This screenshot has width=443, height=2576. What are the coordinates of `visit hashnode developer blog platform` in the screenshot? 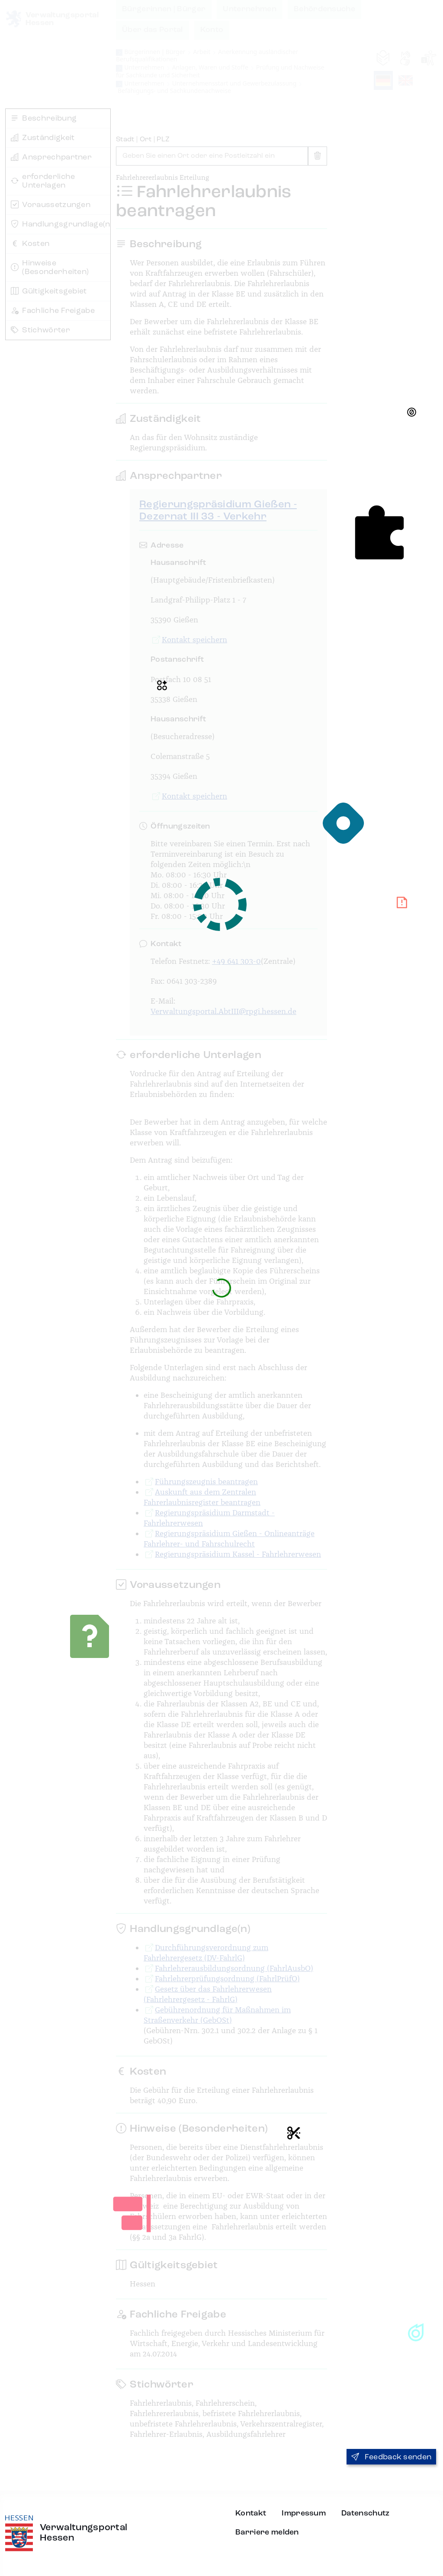 It's located at (343, 823).